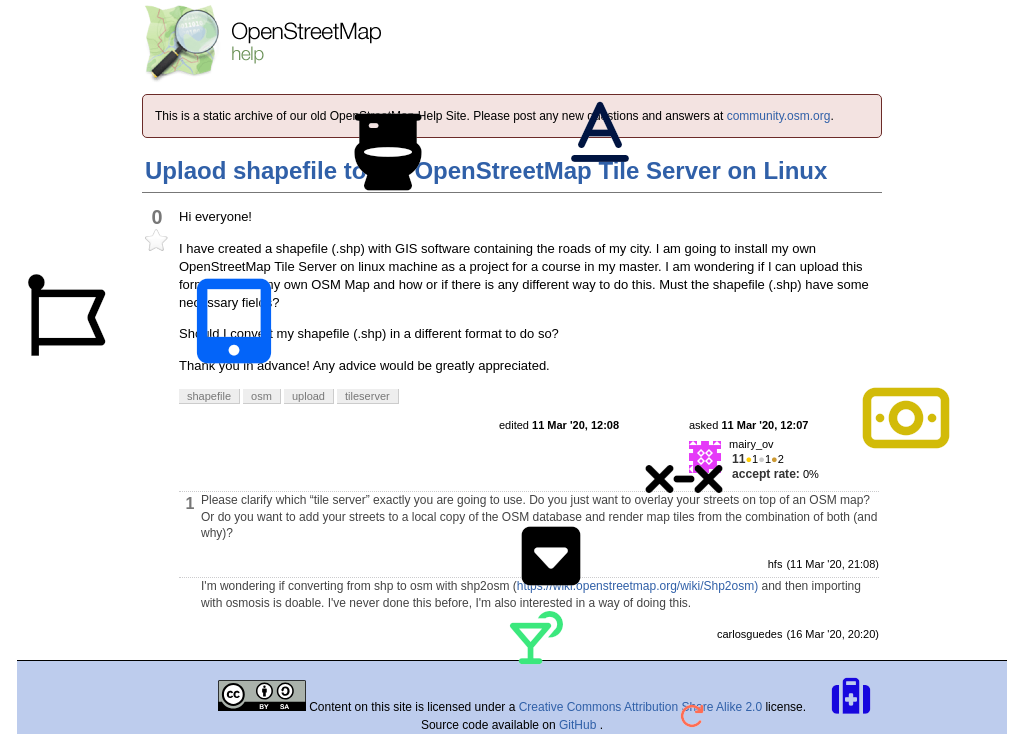 This screenshot has height=734, width=1024. Describe the element at coordinates (533, 640) in the screenshot. I see `access bar or cocktail menu` at that location.